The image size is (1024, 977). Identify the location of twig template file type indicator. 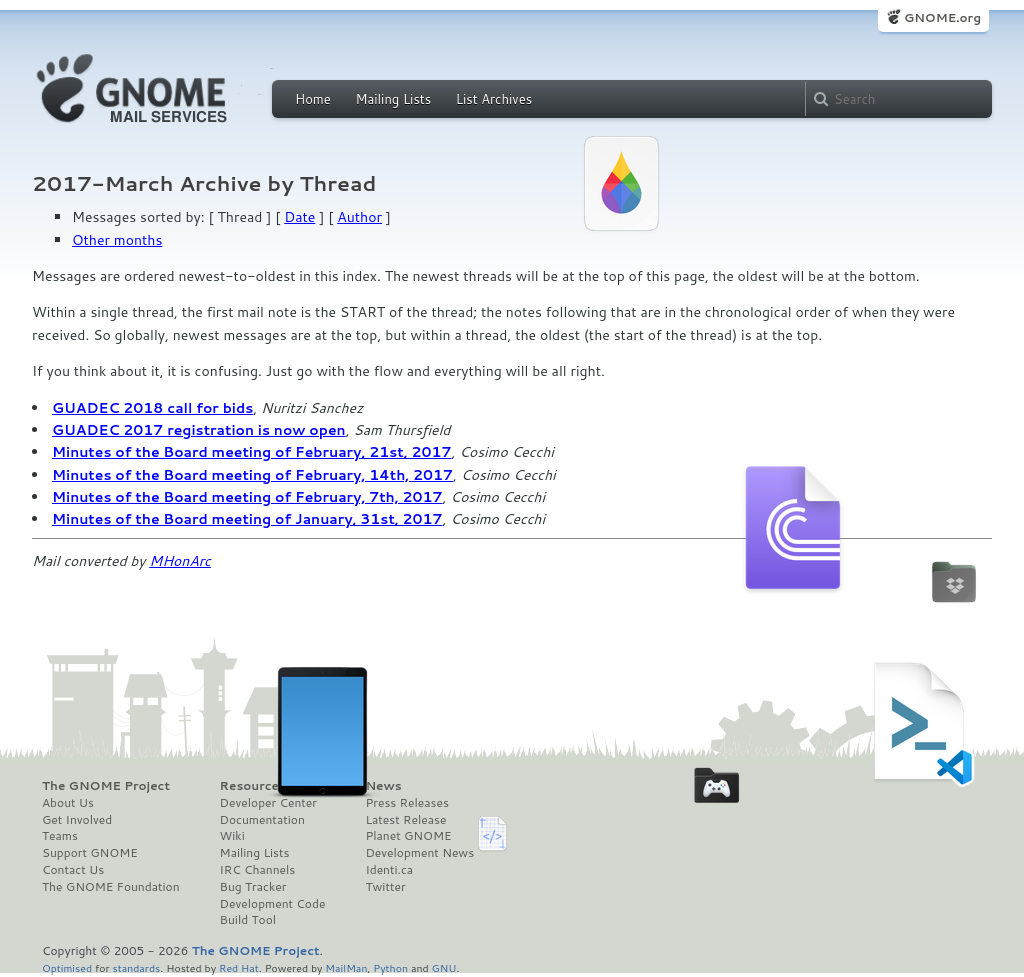
(492, 833).